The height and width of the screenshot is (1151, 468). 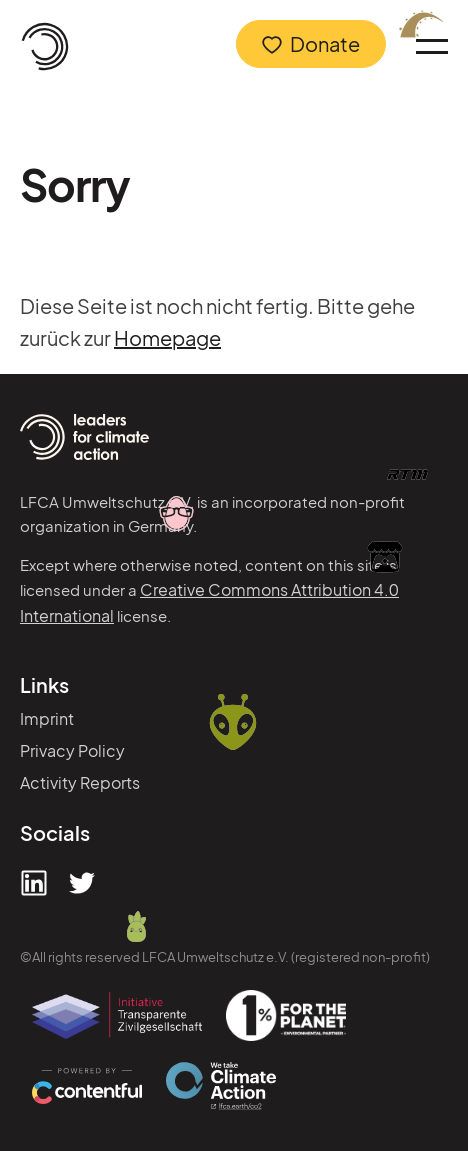 What do you see at coordinates (136, 926) in the screenshot?
I see `pinia state management library logo` at bounding box center [136, 926].